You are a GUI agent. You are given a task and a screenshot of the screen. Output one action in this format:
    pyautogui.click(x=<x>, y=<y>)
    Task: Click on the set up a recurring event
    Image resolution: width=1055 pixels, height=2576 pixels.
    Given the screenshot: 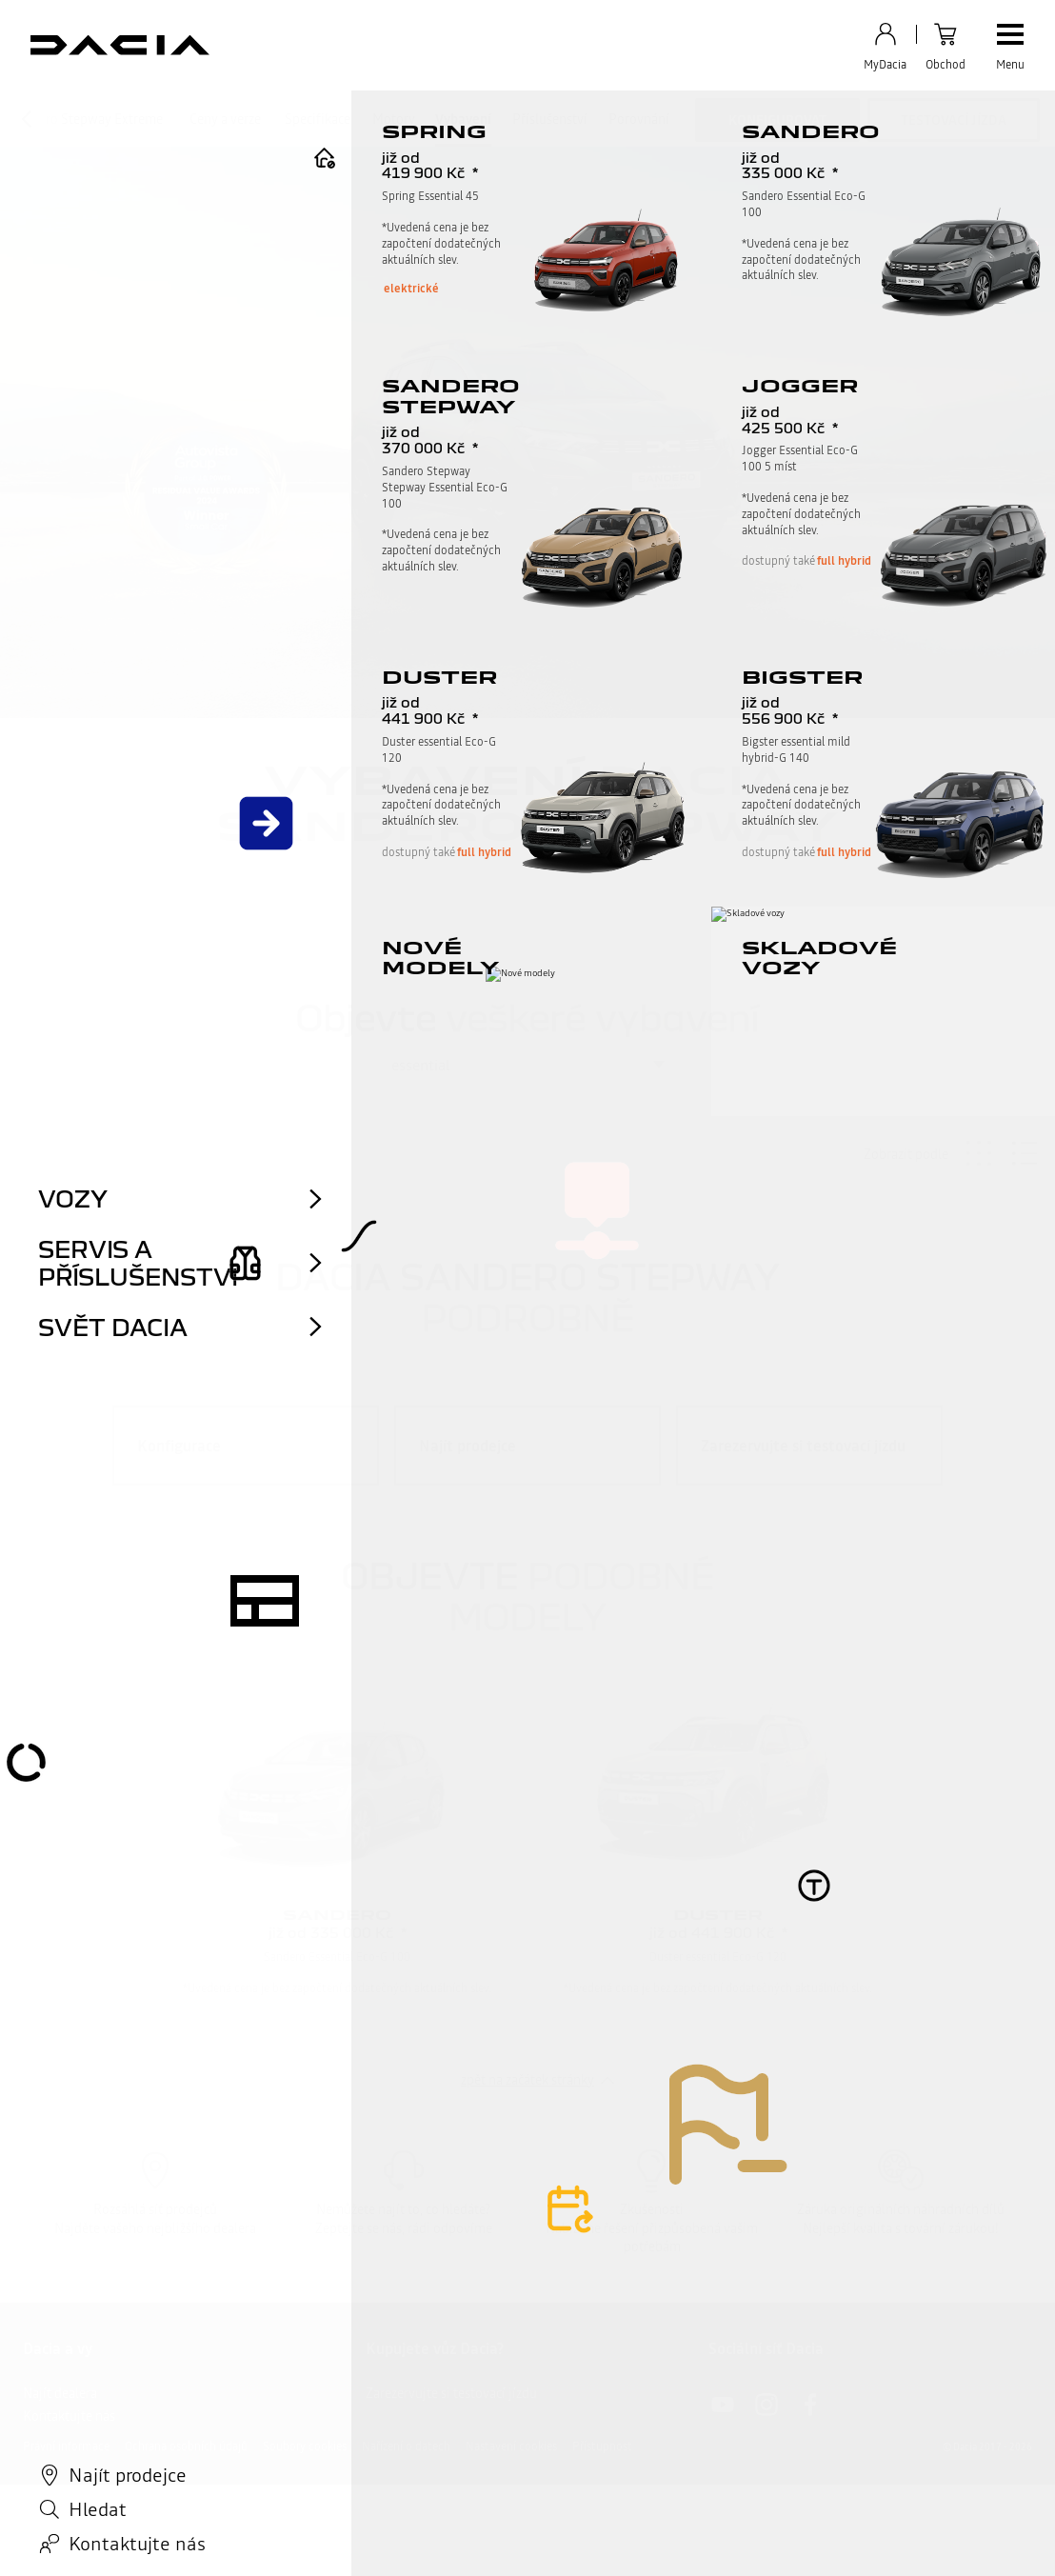 What is the action you would take?
    pyautogui.click(x=567, y=2207)
    